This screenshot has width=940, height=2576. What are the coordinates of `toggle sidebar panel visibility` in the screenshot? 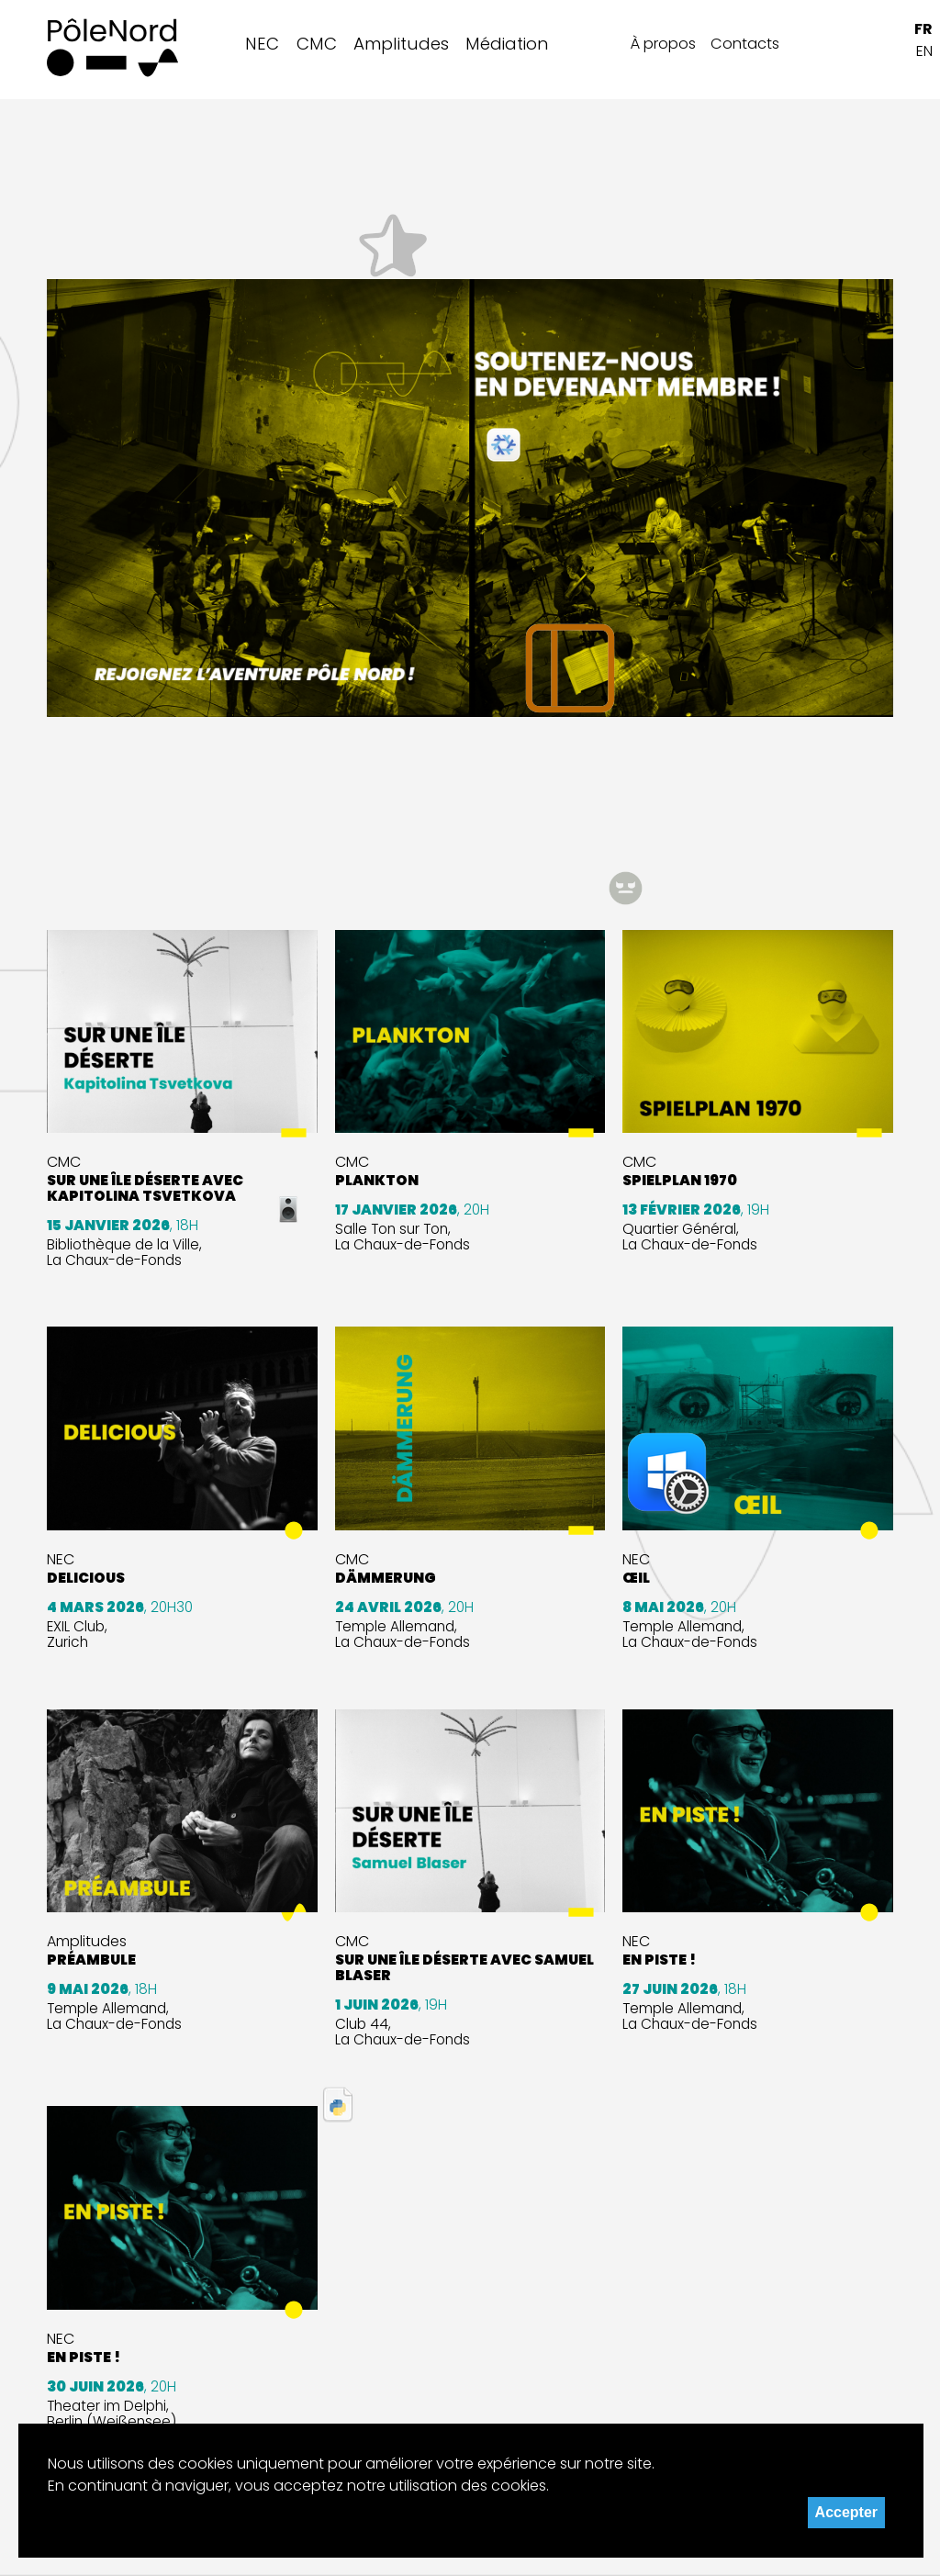 It's located at (570, 668).